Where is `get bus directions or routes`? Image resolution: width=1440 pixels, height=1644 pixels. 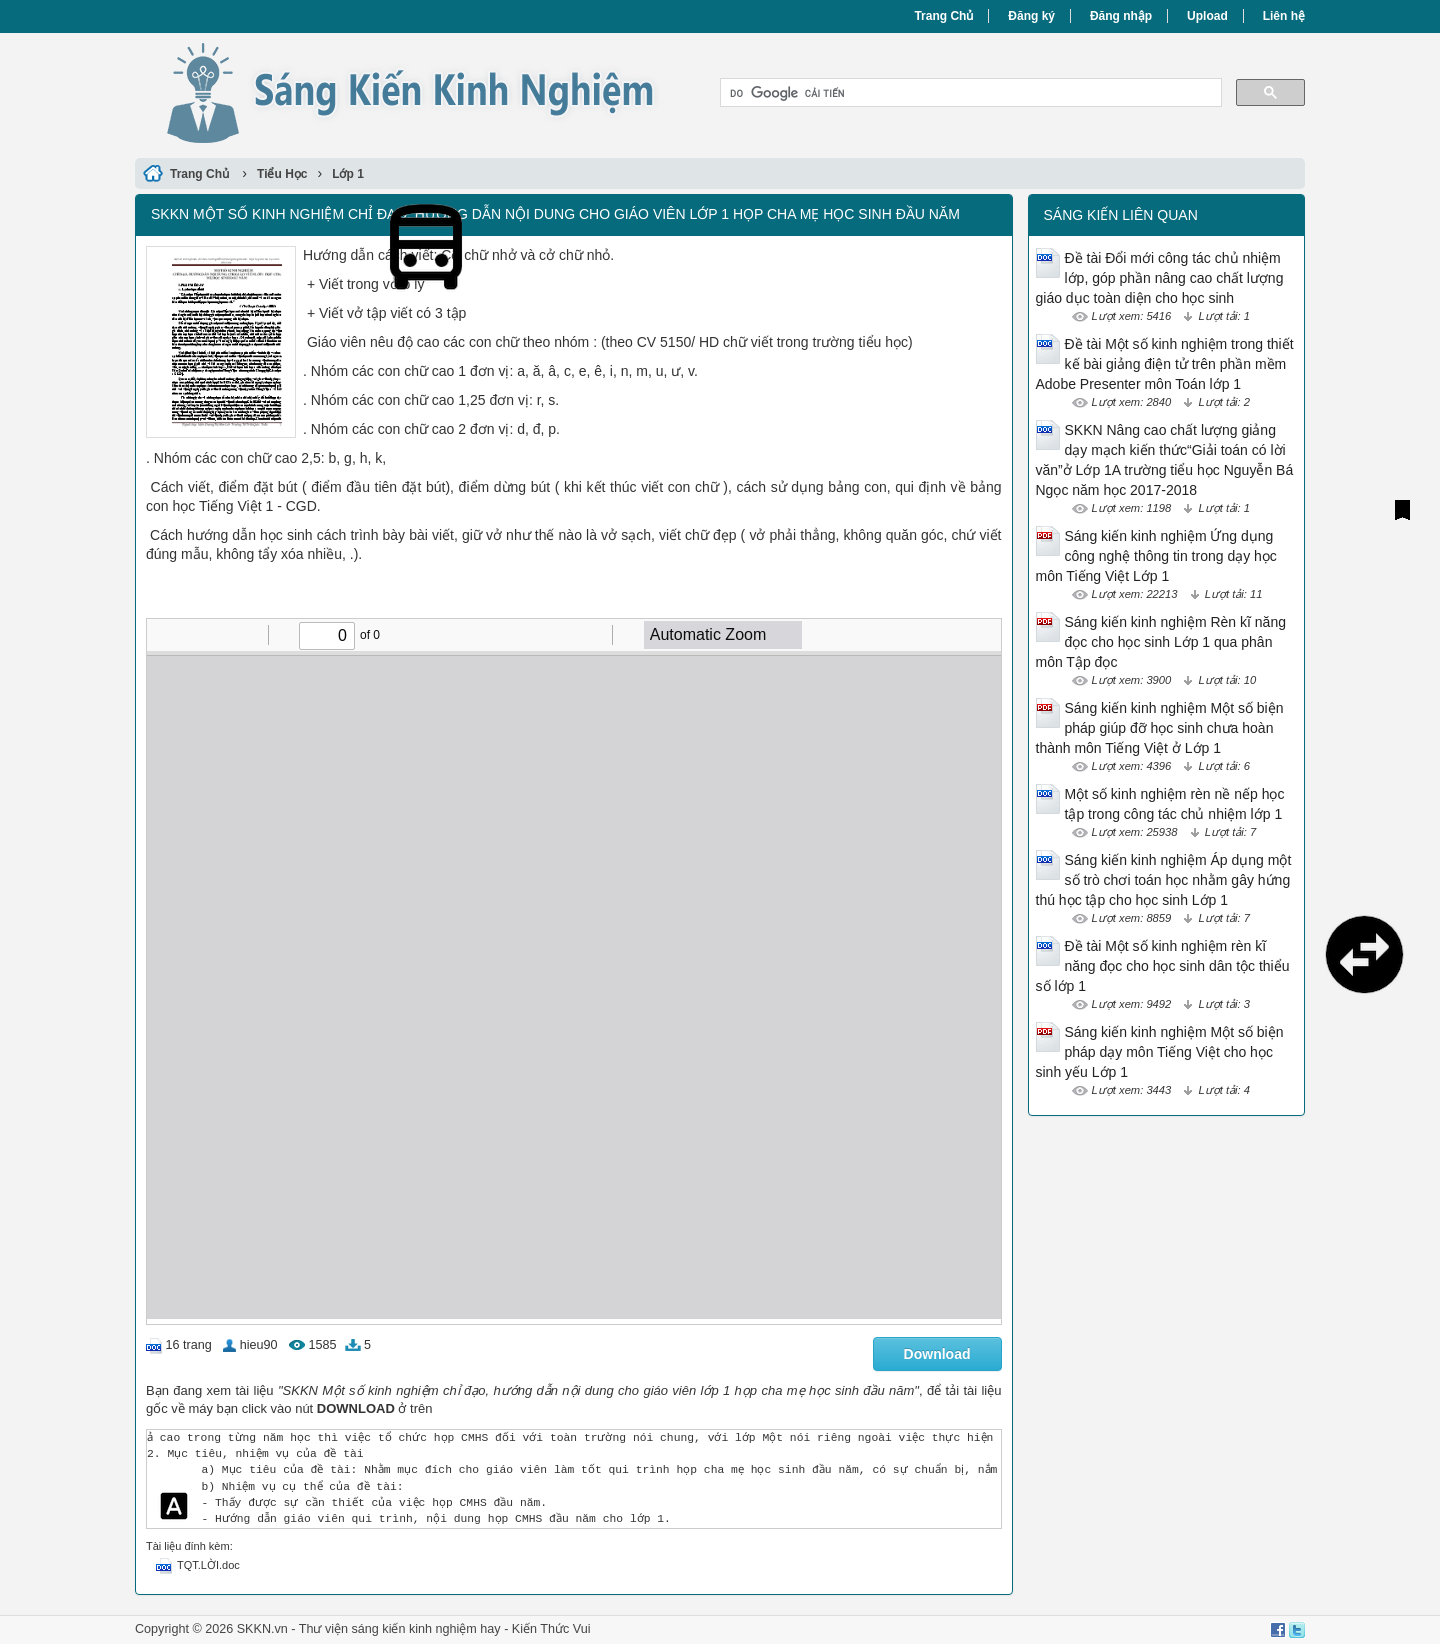 get bus directions or routes is located at coordinates (426, 249).